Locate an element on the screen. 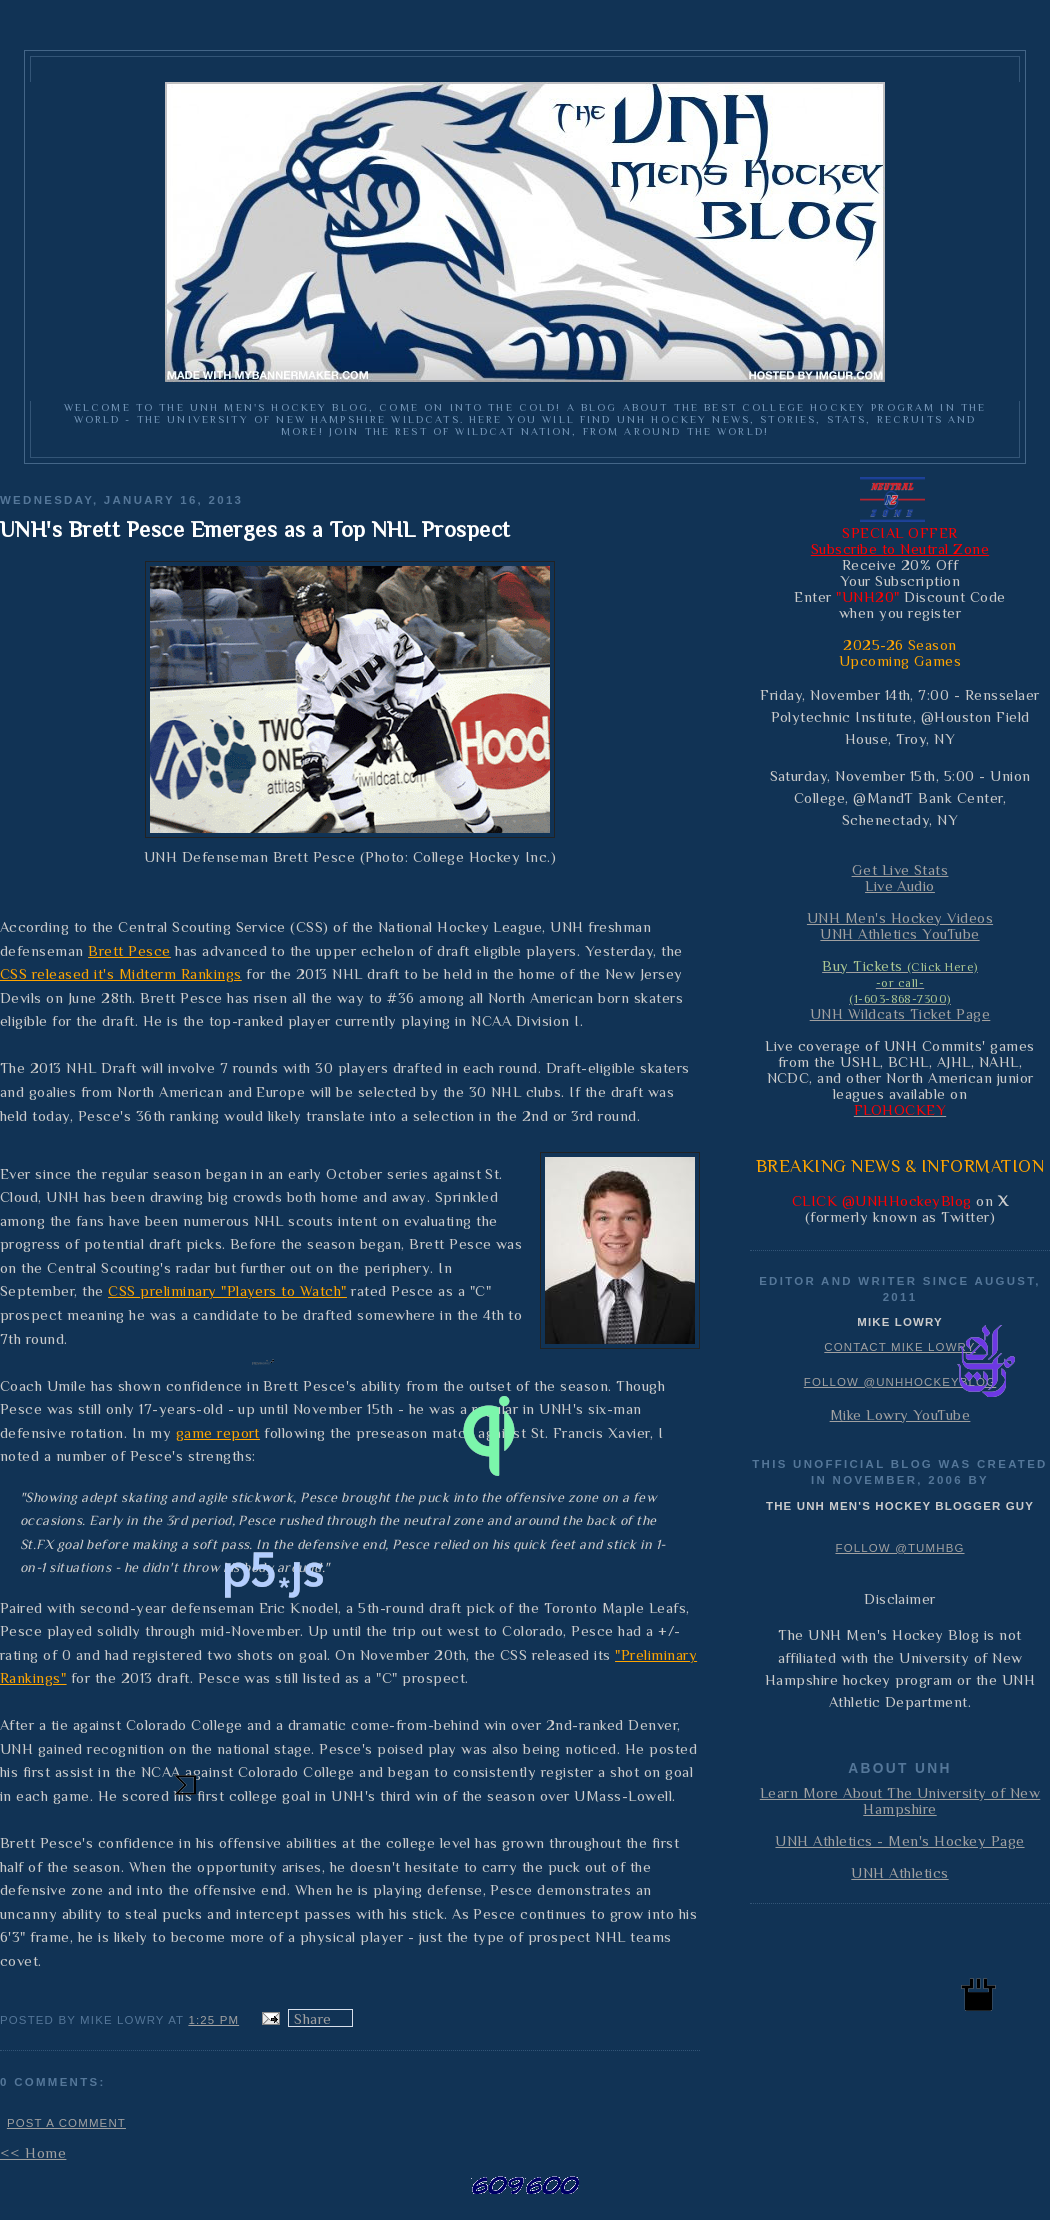 The width and height of the screenshot is (1050, 2220). access steamworks developer portal is located at coordinates (263, 1362).